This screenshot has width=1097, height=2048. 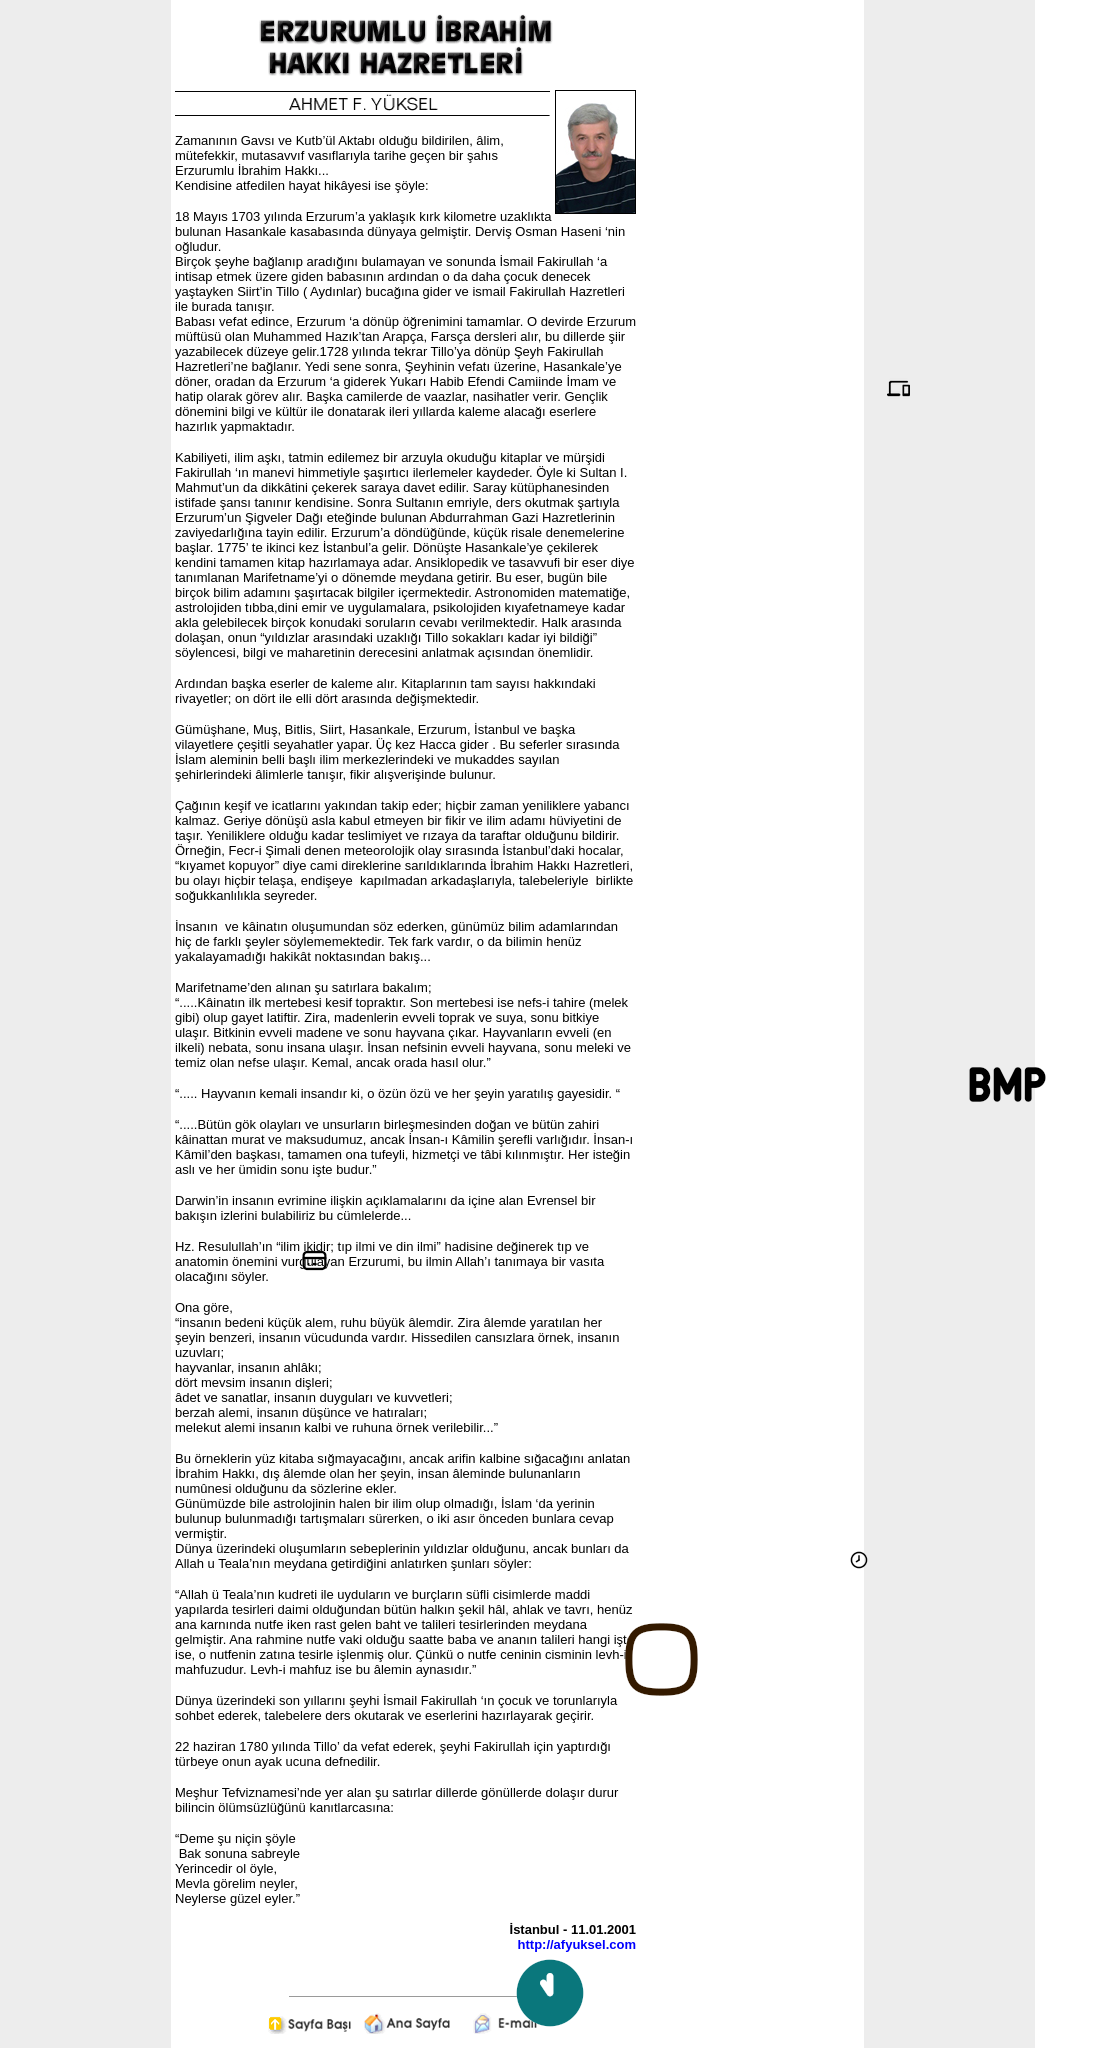 I want to click on connect your phone to another device, so click(x=898, y=388).